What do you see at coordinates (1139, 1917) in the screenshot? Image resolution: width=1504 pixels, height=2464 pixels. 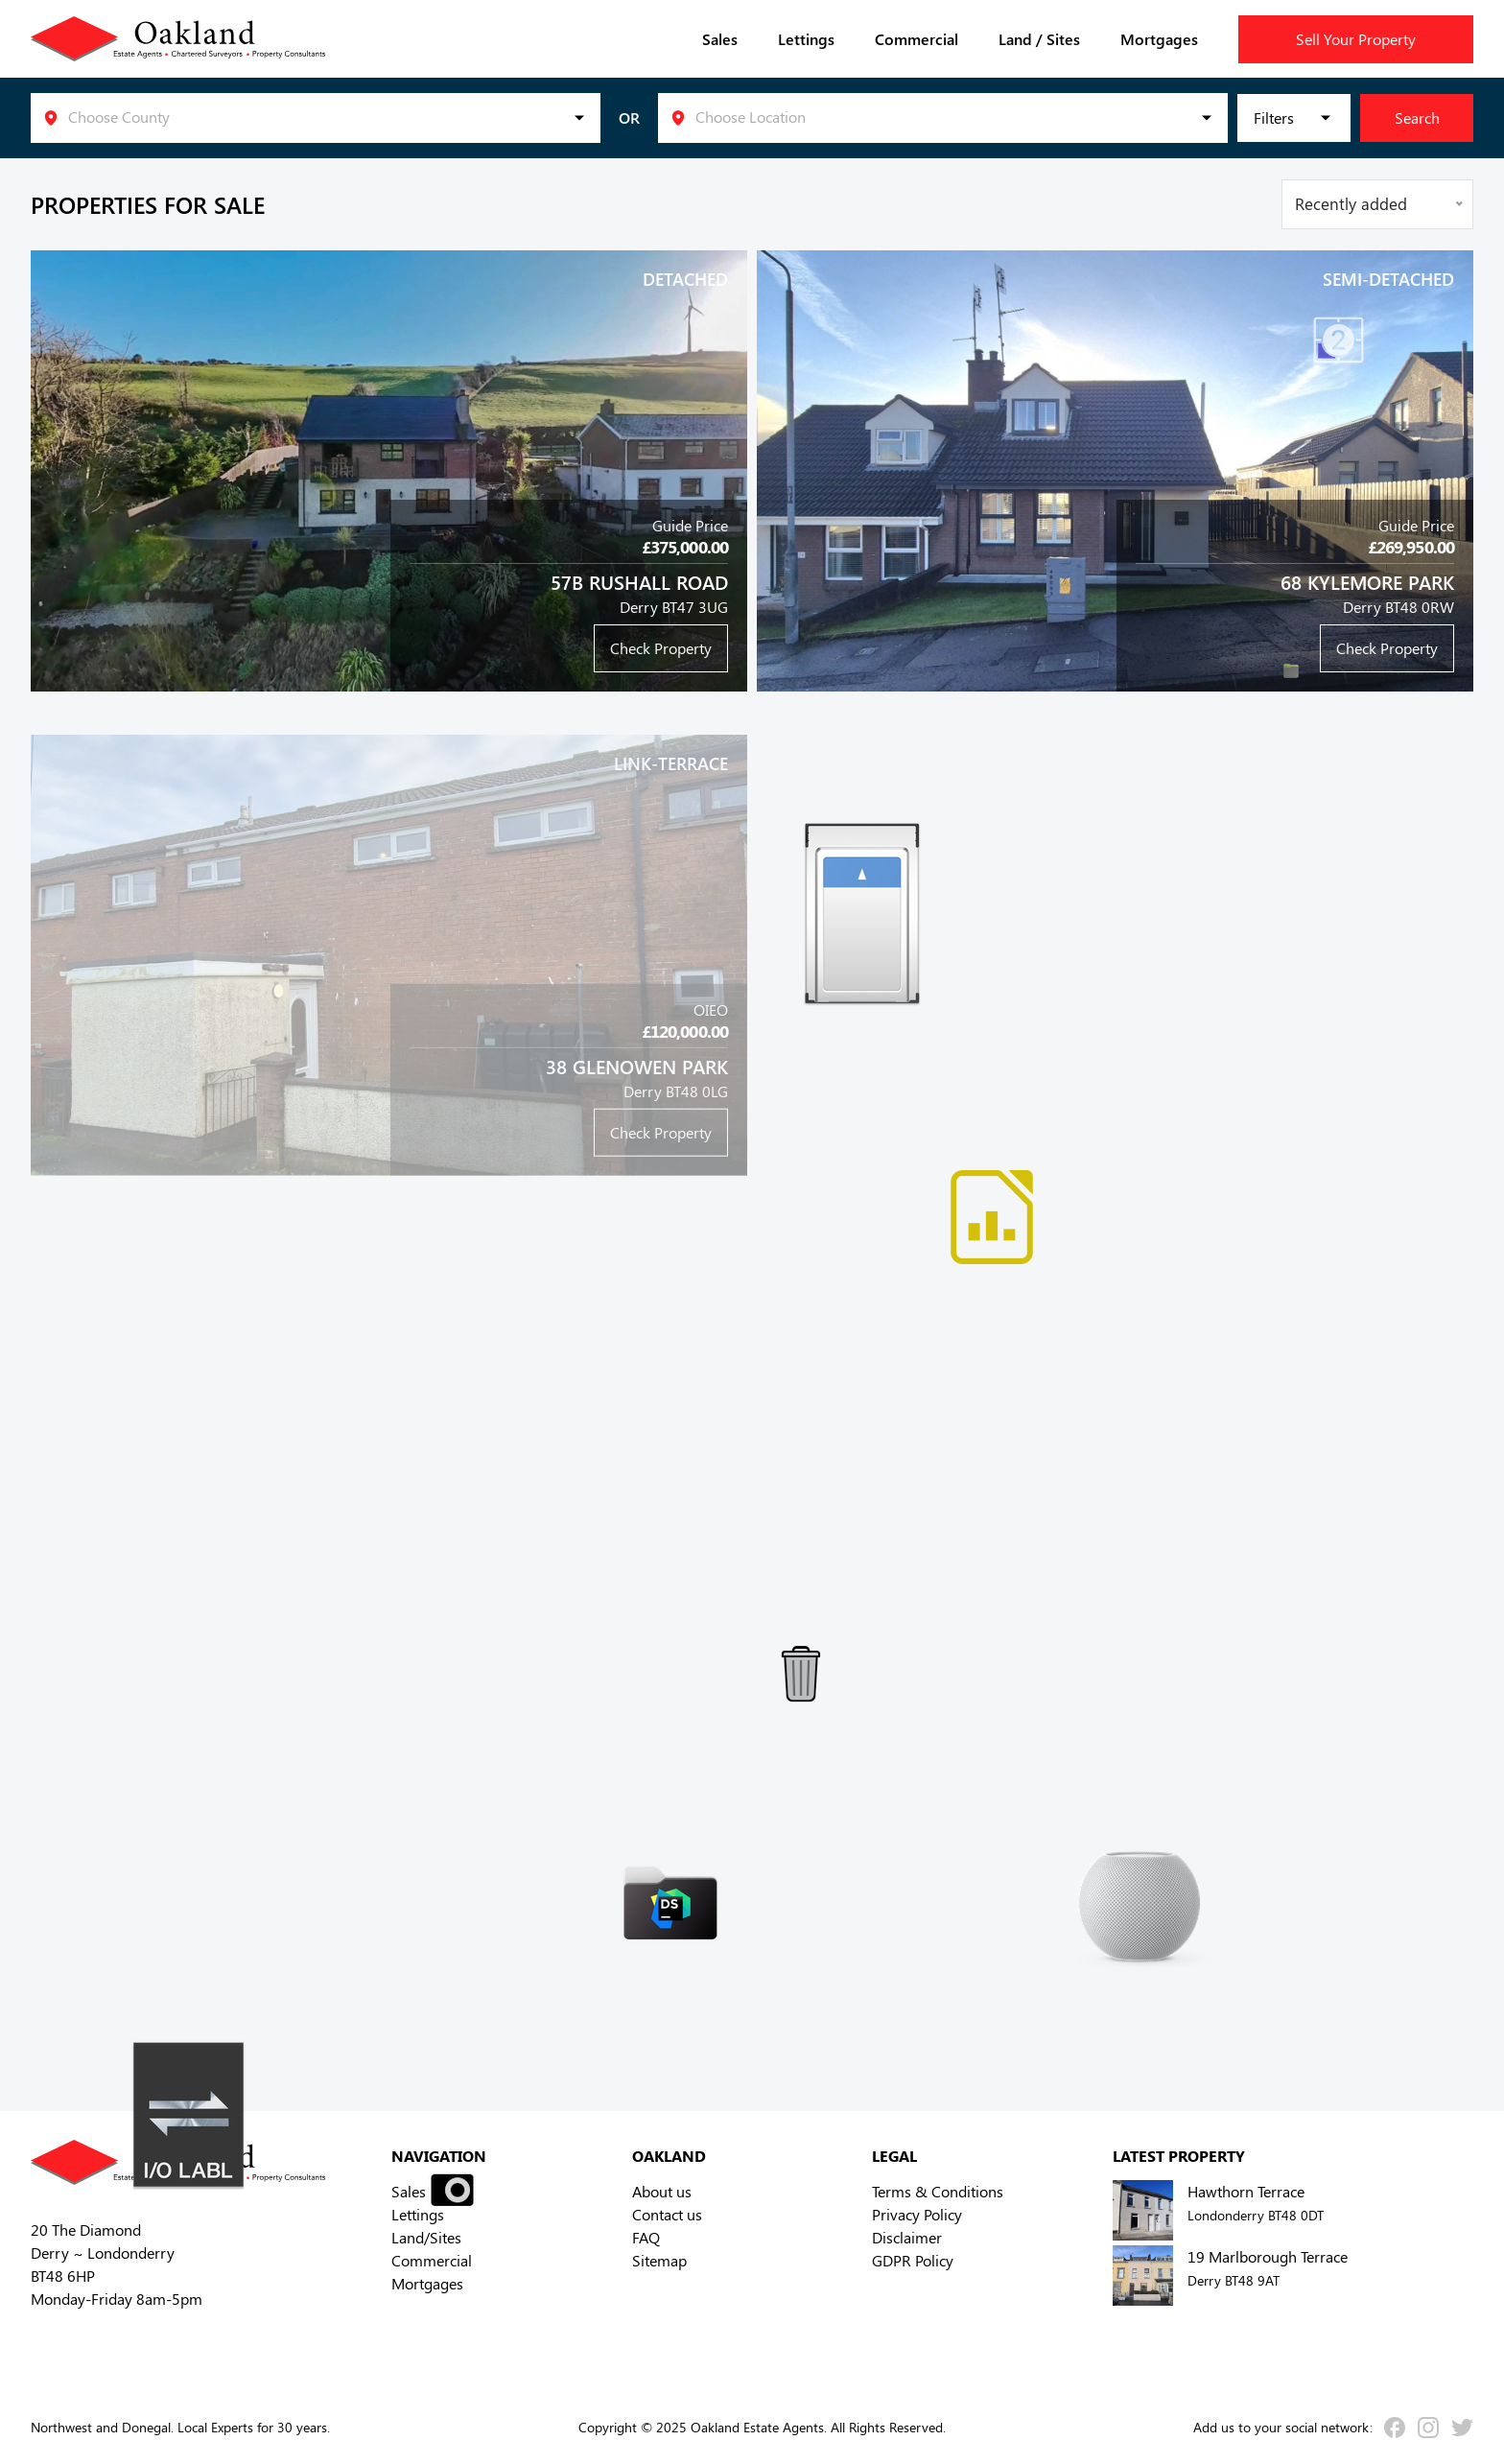 I see `homepod mini smart speaker device` at bounding box center [1139, 1917].